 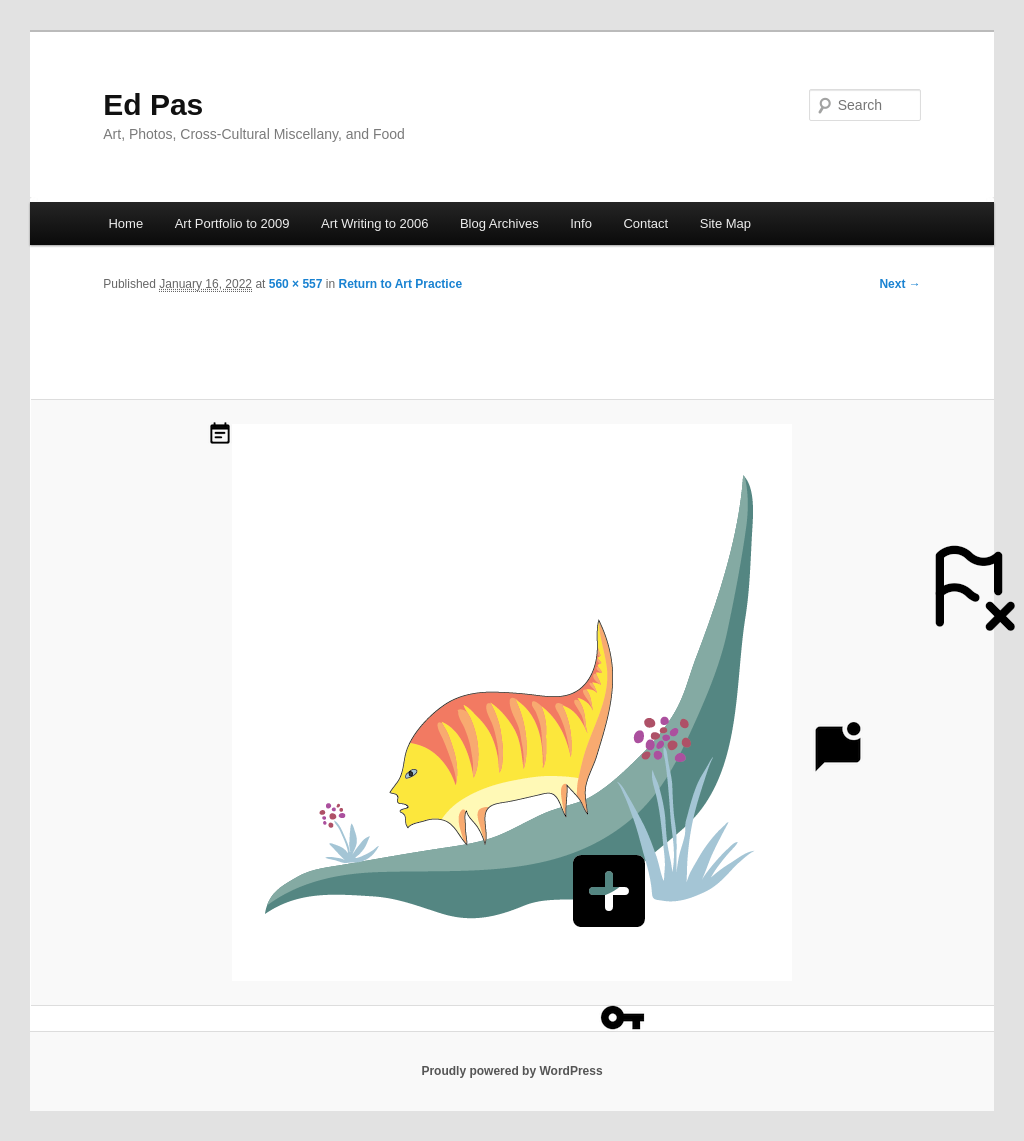 What do you see at coordinates (622, 1017) in the screenshot?
I see `access VPN or secure connection settings` at bounding box center [622, 1017].